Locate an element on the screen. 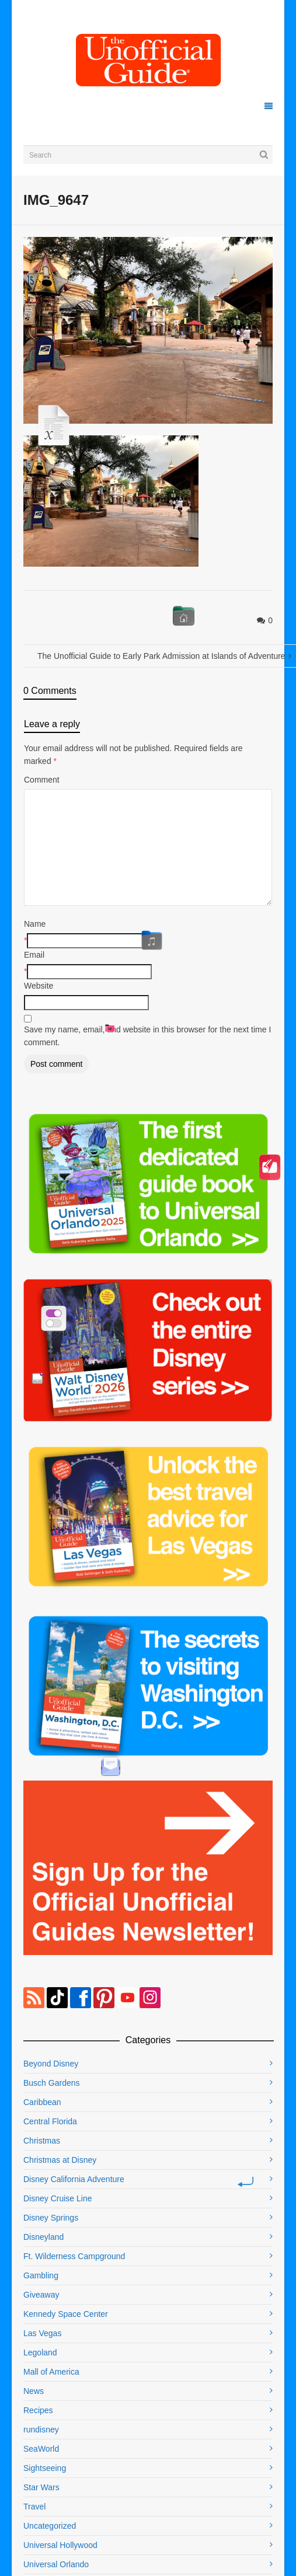  open system tweaks or settings customization is located at coordinates (54, 1318).